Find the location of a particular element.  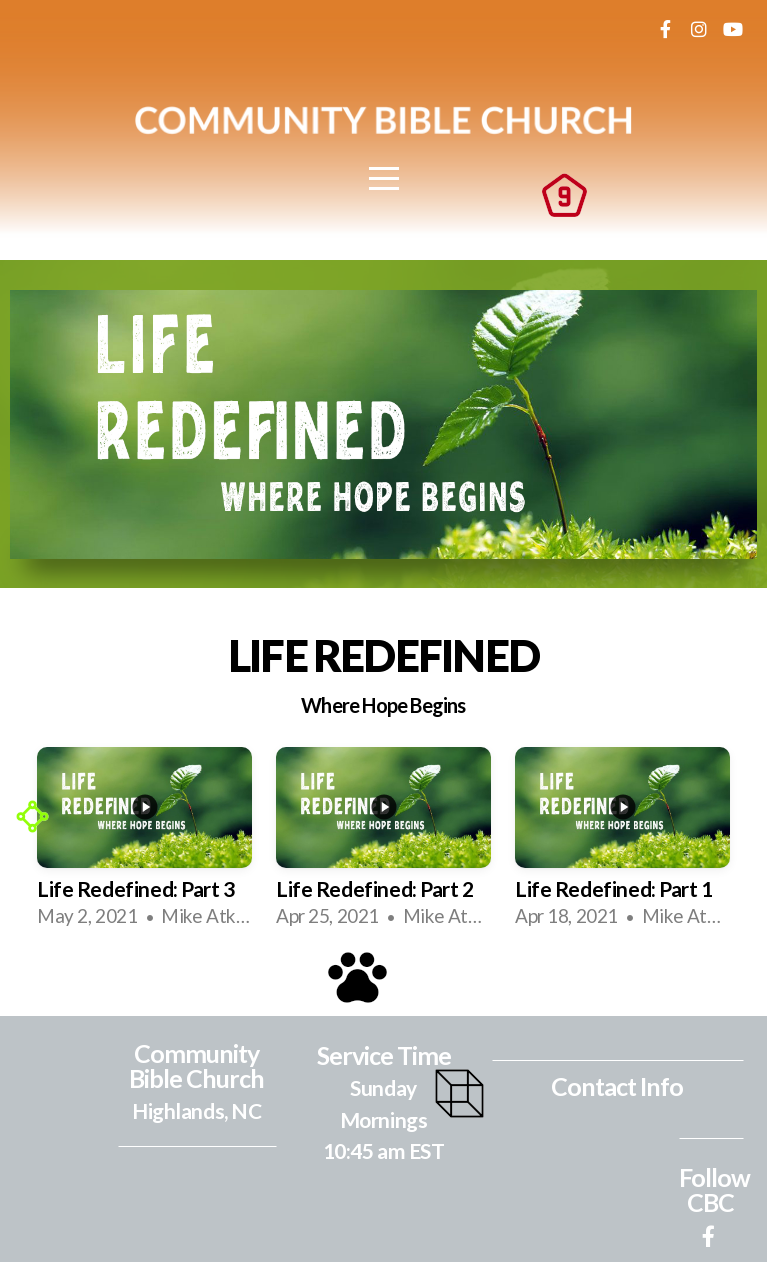

indicates step 9 in a multi-step process is located at coordinates (564, 196).